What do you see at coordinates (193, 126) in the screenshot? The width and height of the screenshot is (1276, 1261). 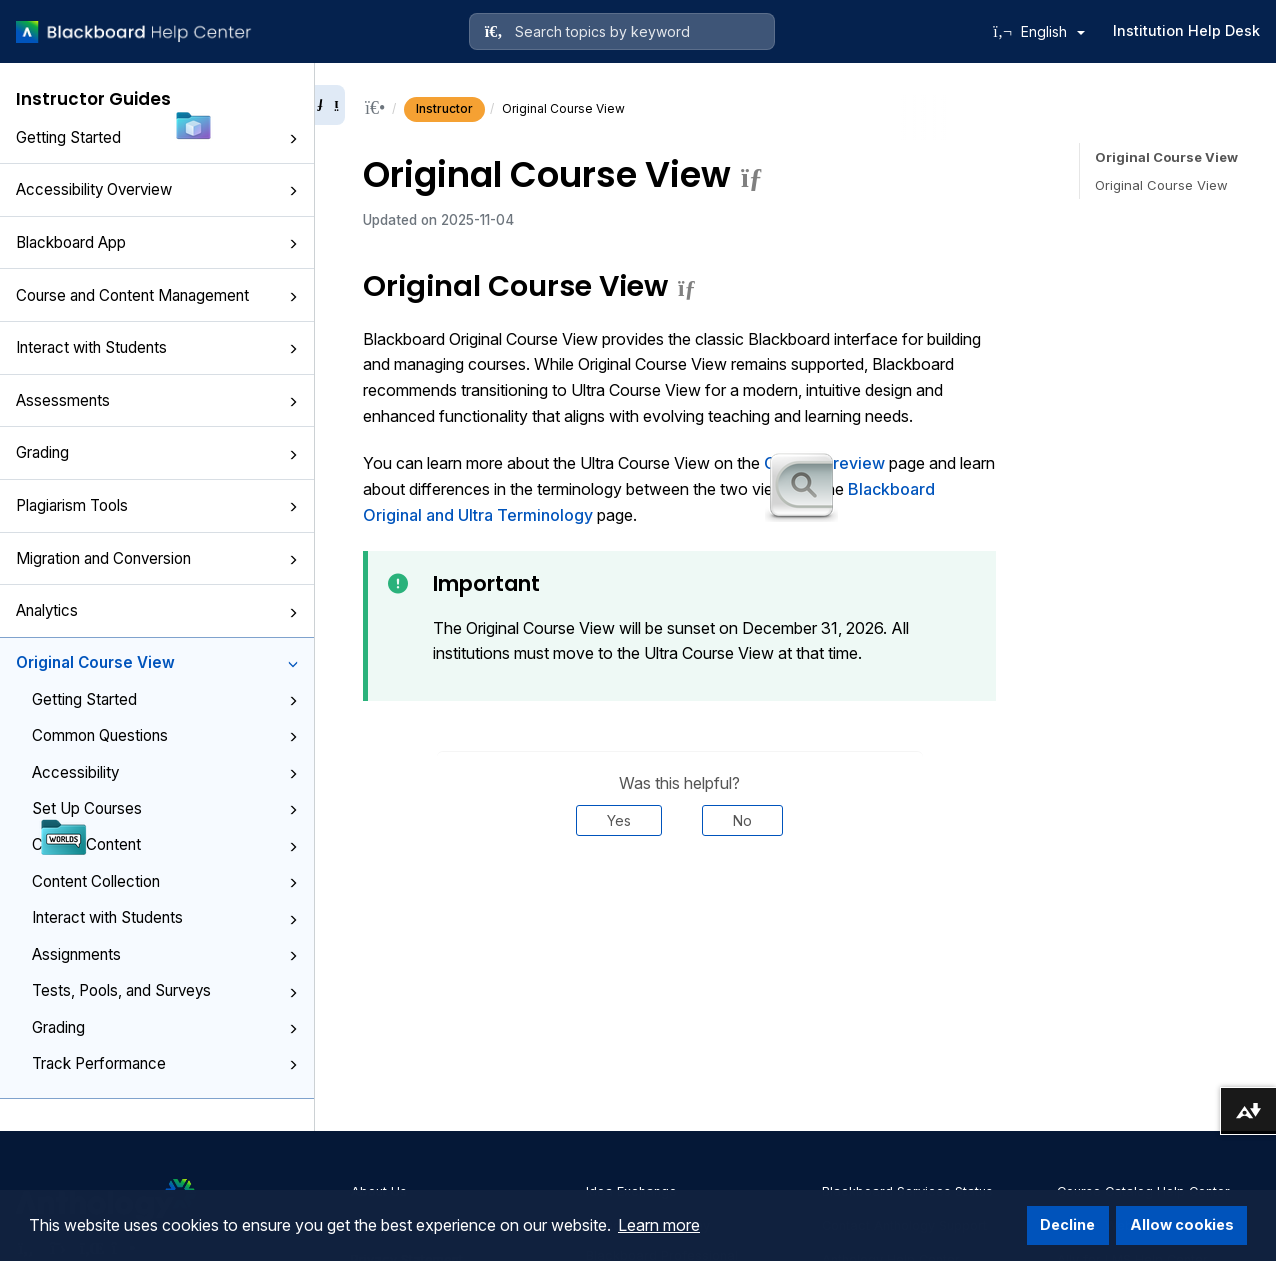 I see `open the 3D objects folder` at bounding box center [193, 126].